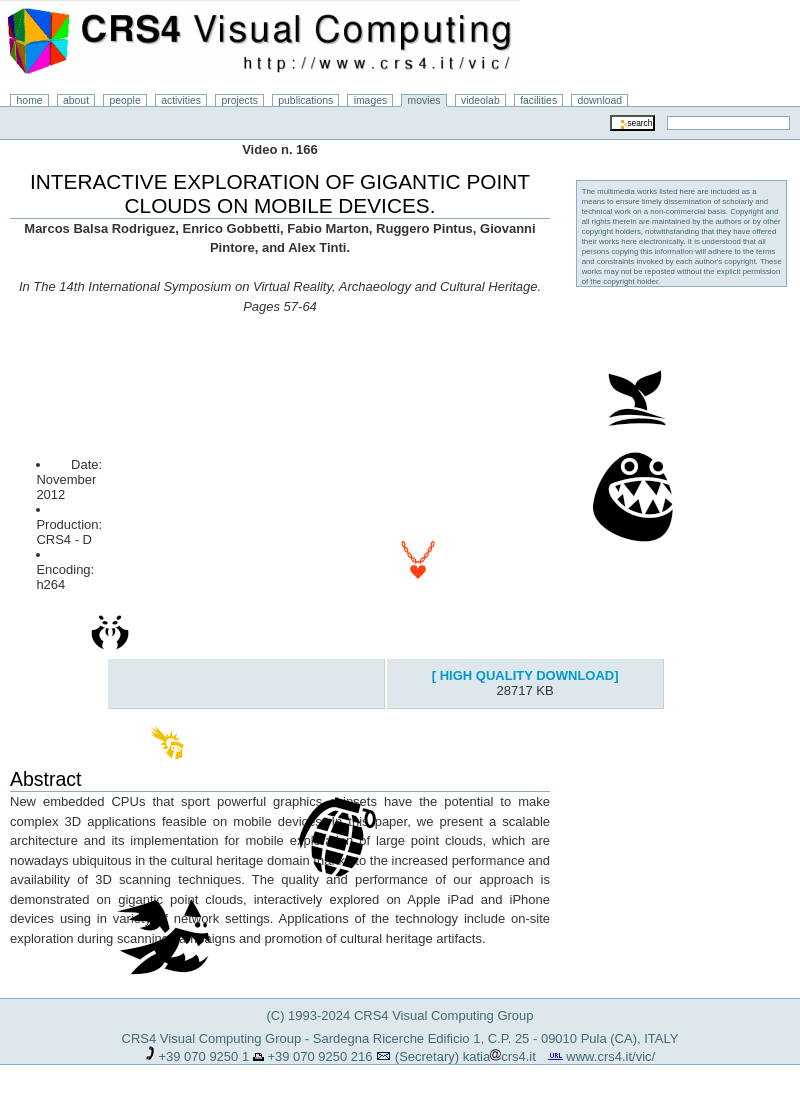 This screenshot has width=800, height=1095. Describe the element at coordinates (635, 497) in the screenshot. I see `indicates gluttony status effect or debuff` at that location.